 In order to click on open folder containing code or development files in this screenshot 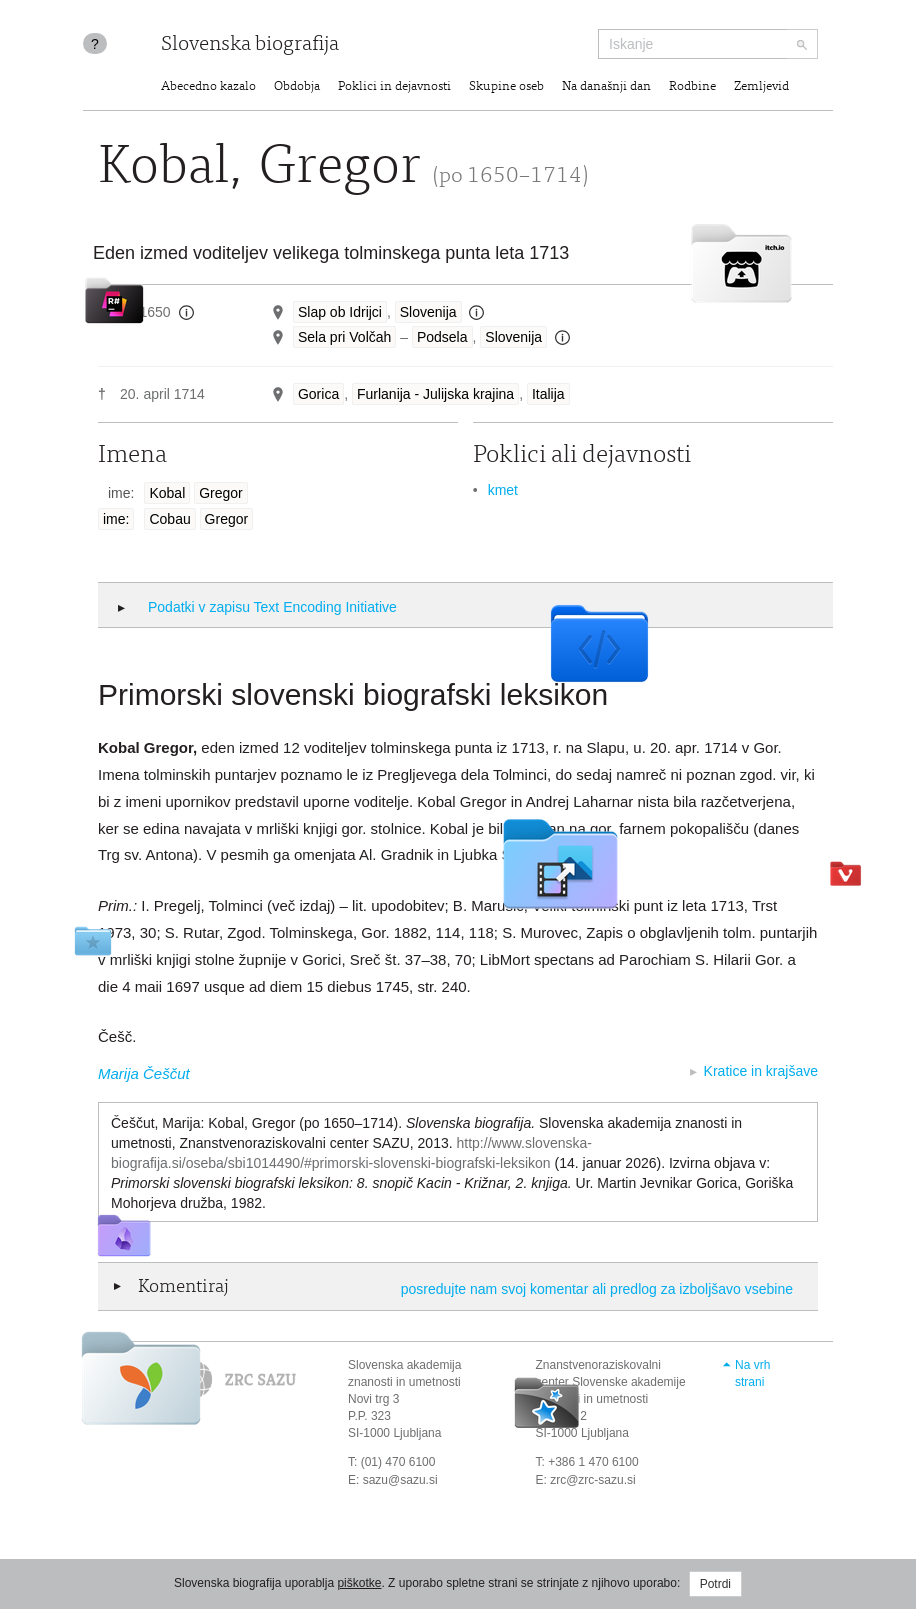, I will do `click(599, 643)`.